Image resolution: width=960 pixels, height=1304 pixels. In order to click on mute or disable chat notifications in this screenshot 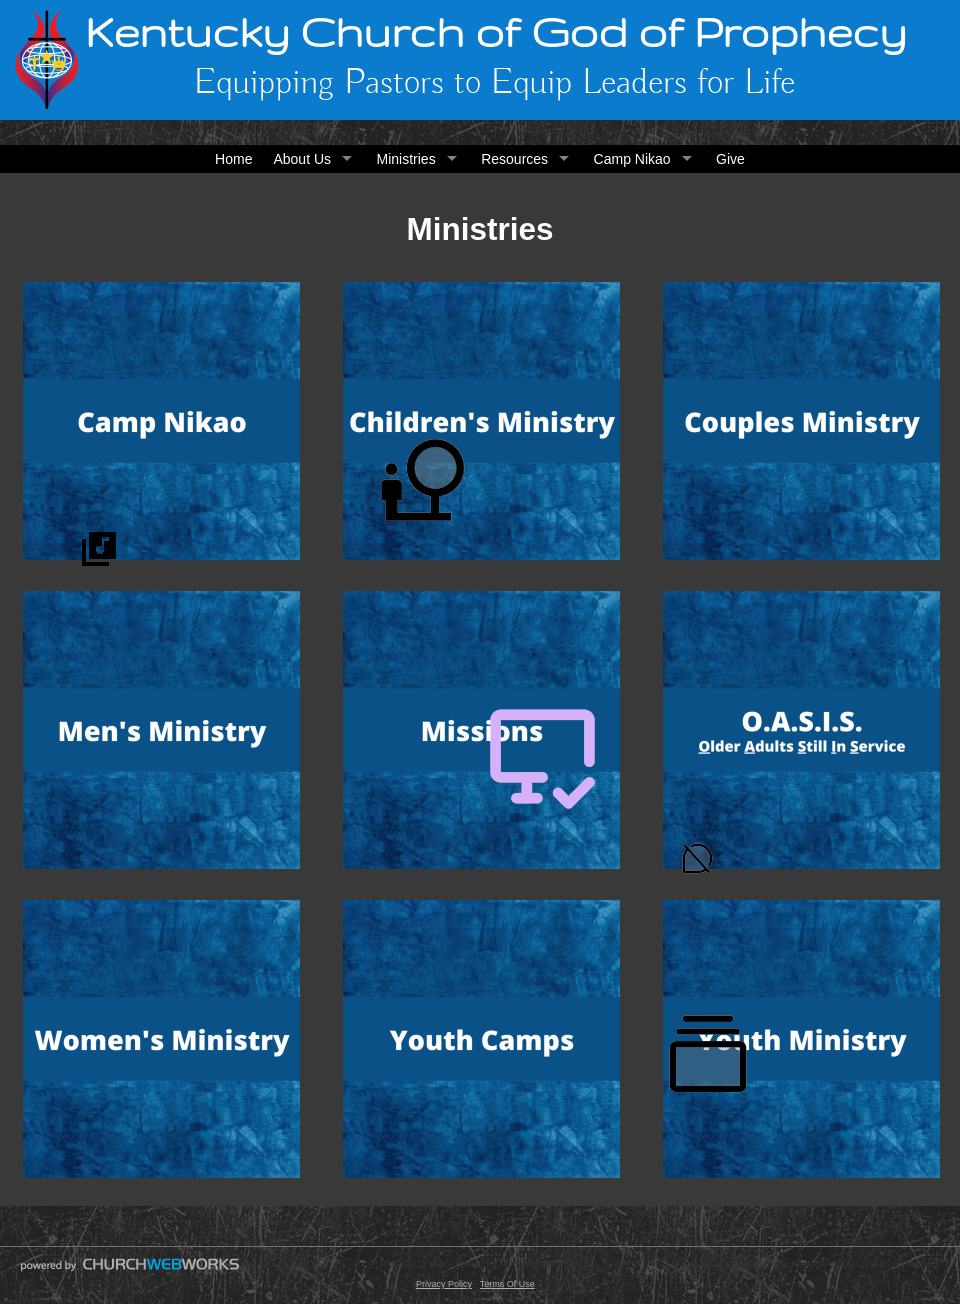, I will do `click(697, 859)`.